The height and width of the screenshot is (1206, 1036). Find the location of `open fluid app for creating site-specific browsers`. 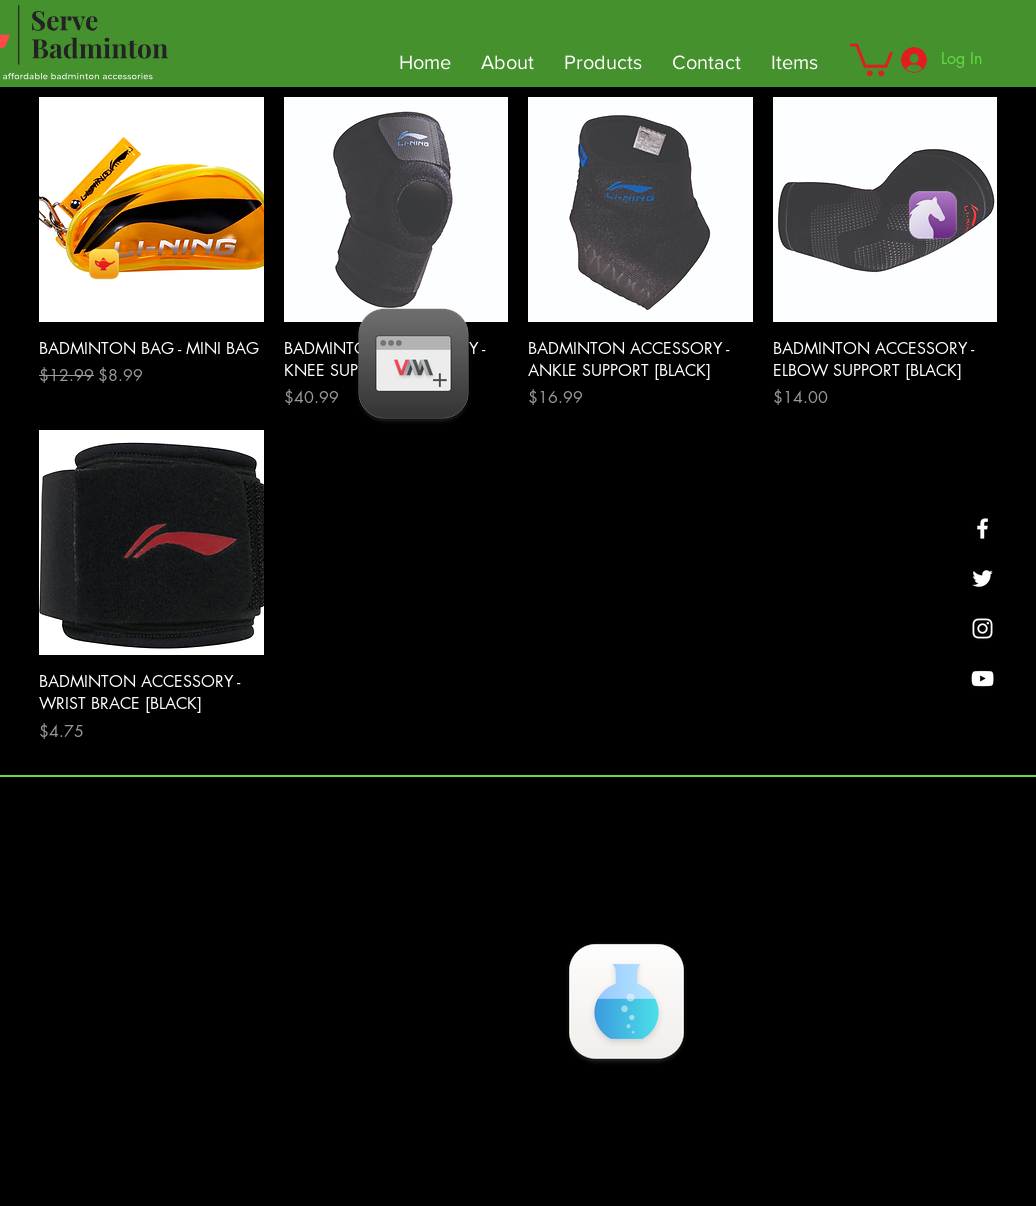

open fluid app for creating site-specific browsers is located at coordinates (626, 1001).